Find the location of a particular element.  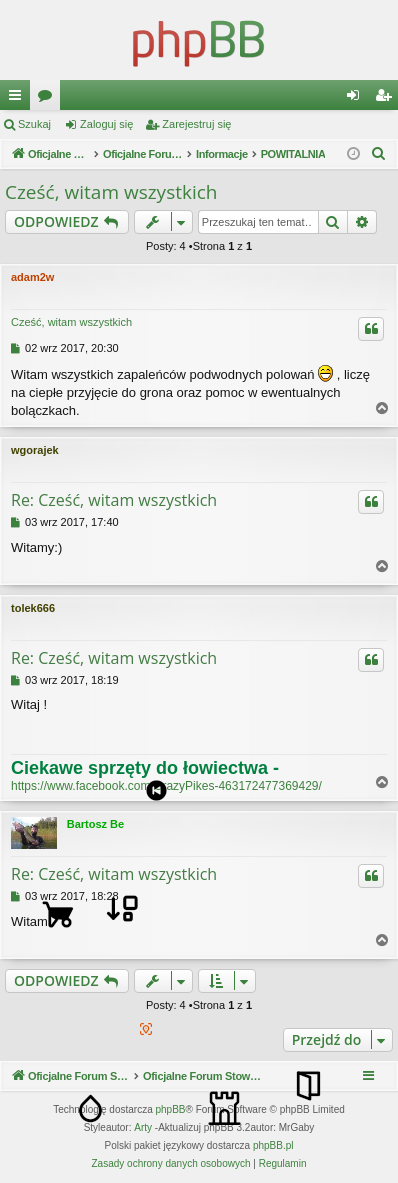

skip to previous track is located at coordinates (156, 790).